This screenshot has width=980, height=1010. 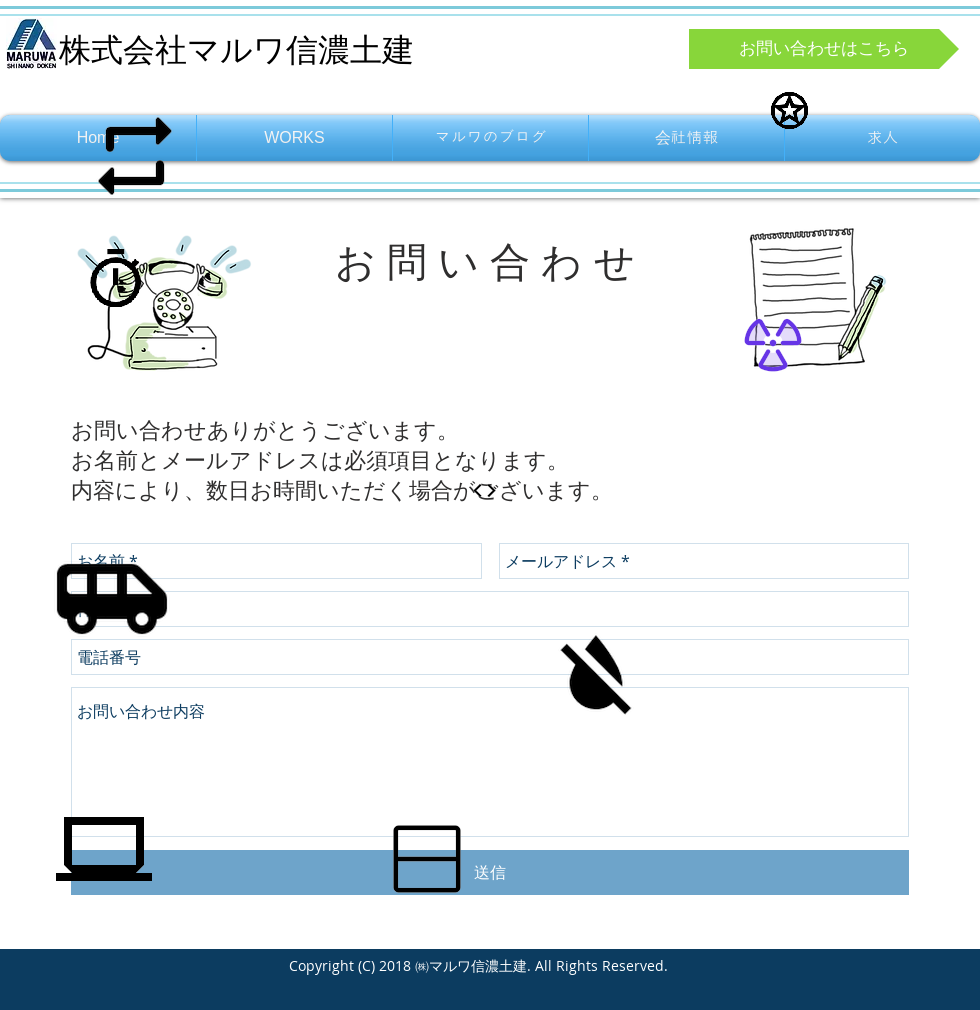 I want to click on set a countdown timer, so click(x=115, y=279).